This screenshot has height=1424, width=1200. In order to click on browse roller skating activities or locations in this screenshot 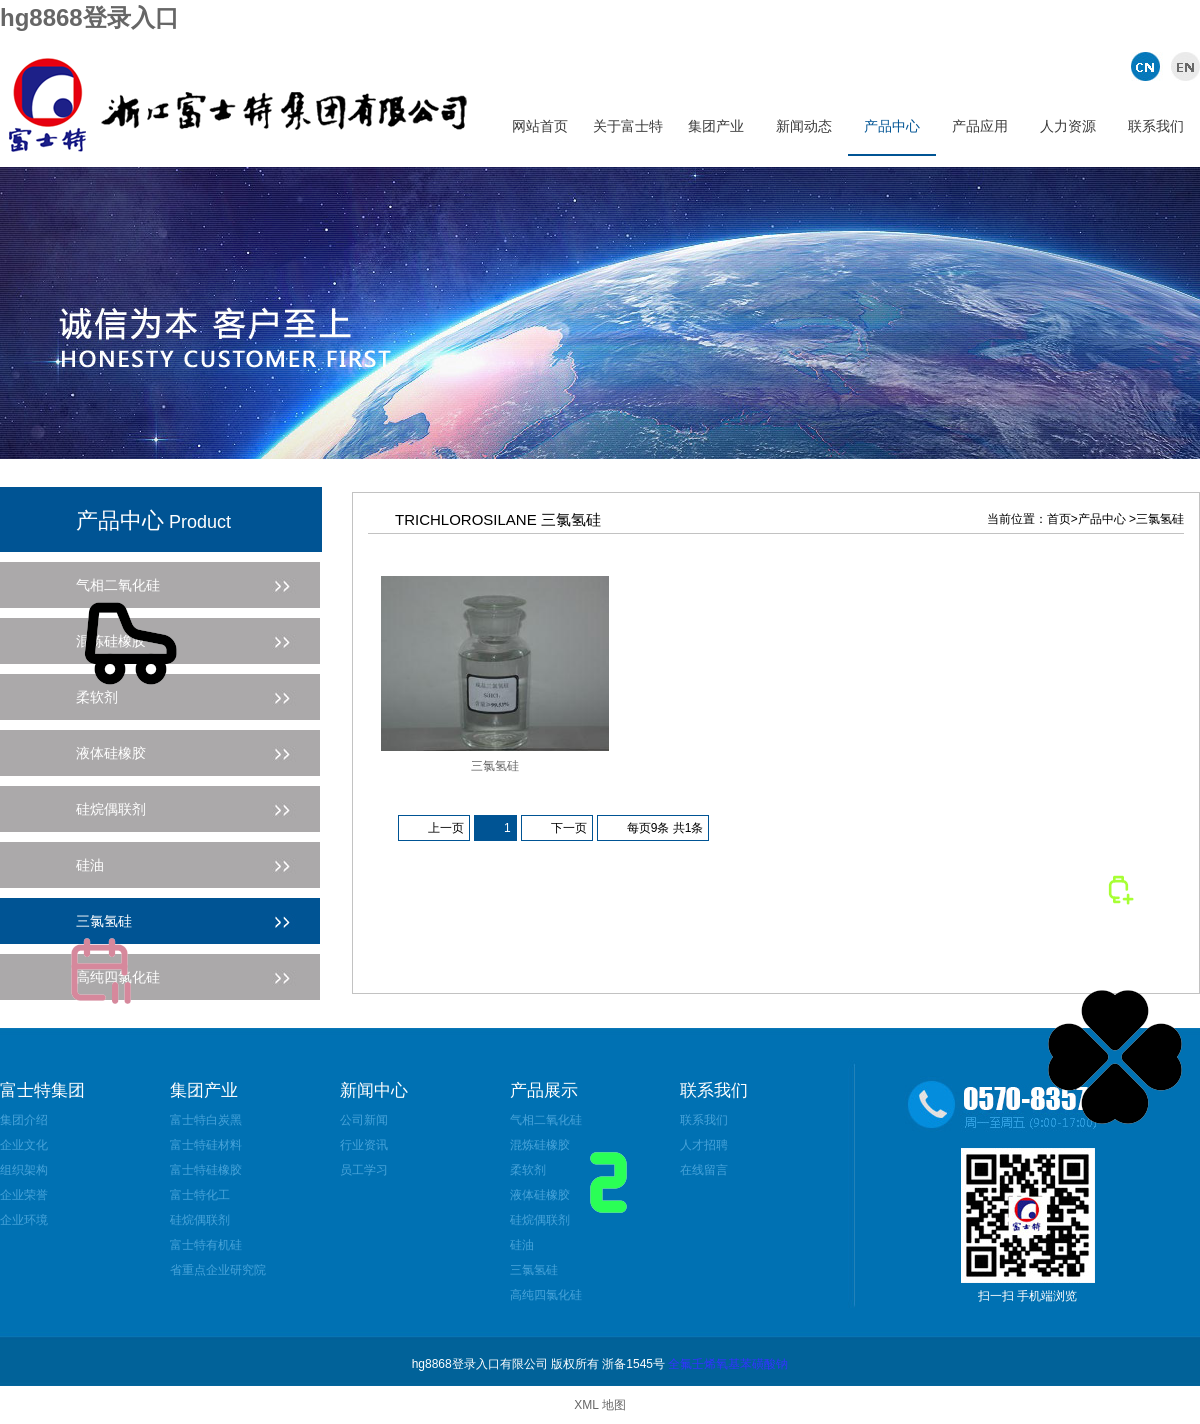, I will do `click(130, 643)`.